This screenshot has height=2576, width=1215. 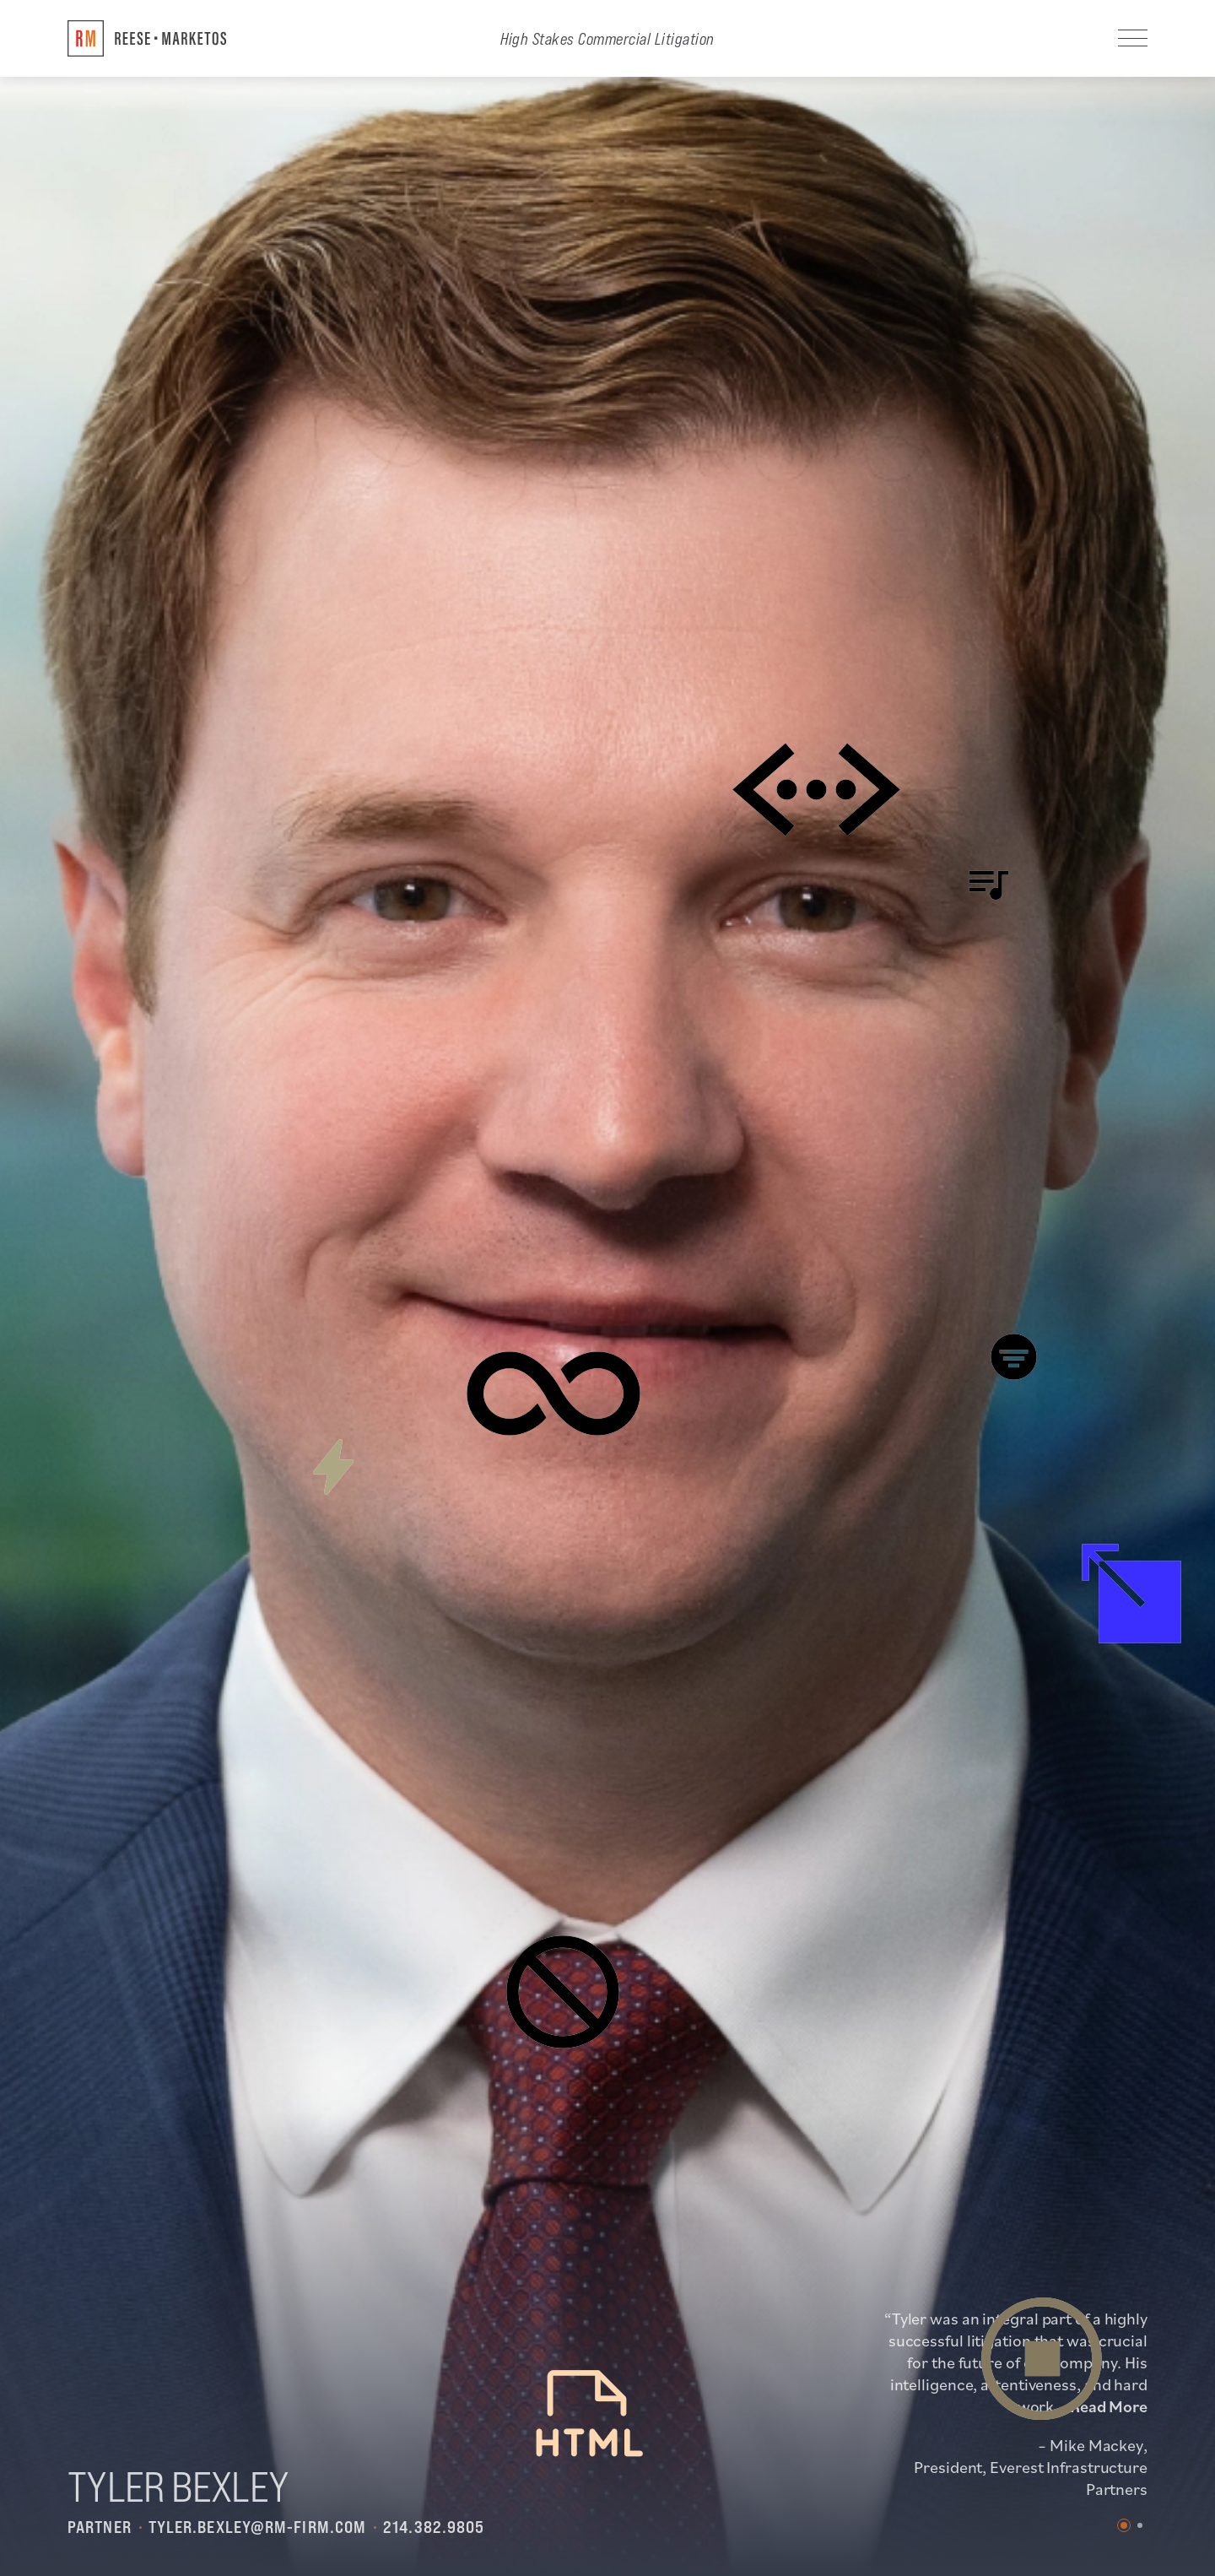 What do you see at coordinates (333, 1467) in the screenshot?
I see `toggle flash on for camera` at bounding box center [333, 1467].